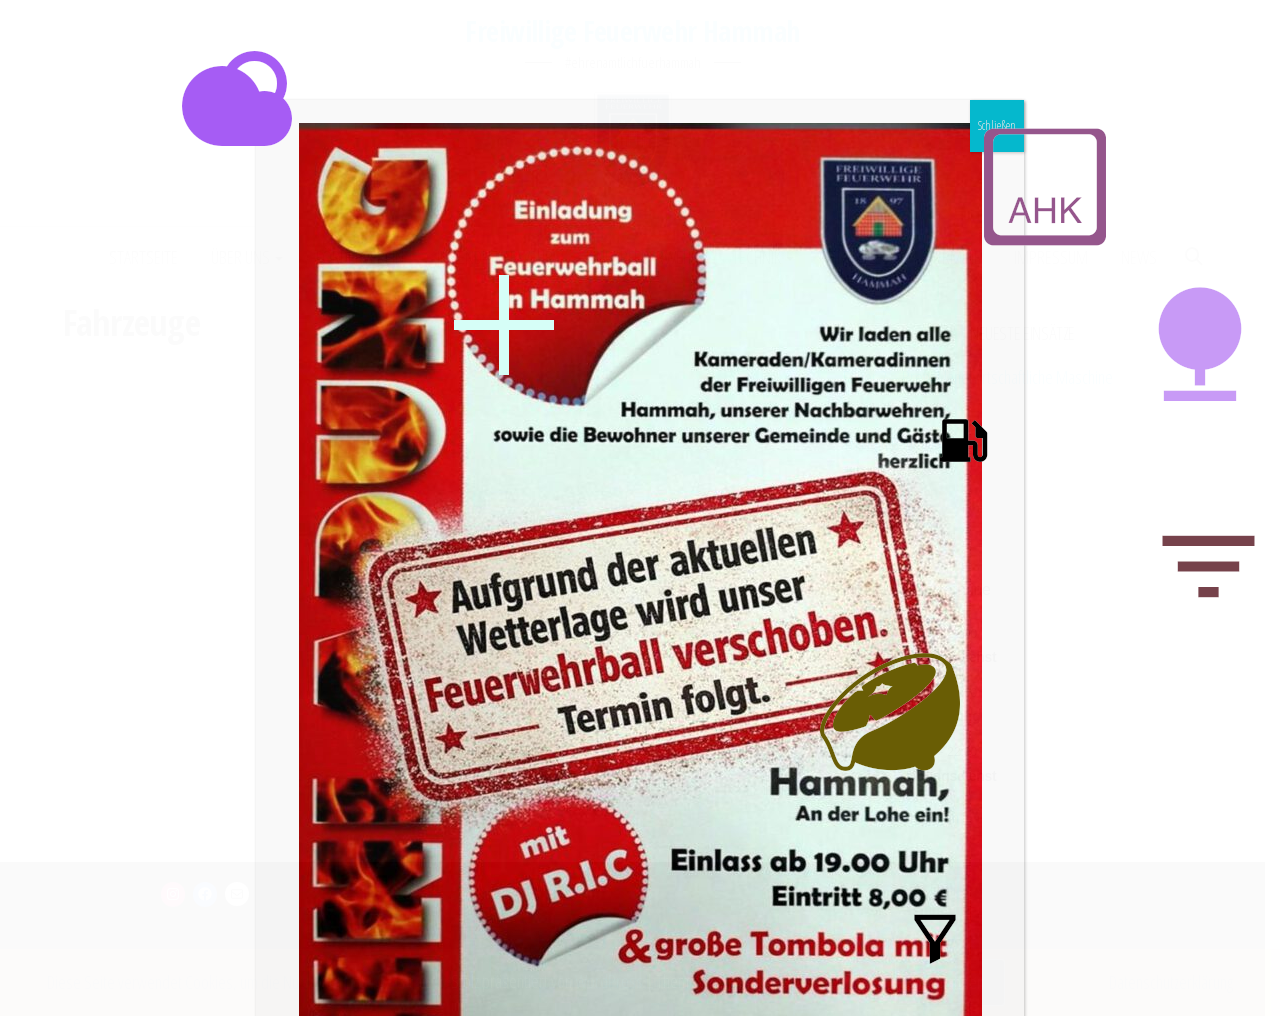 This screenshot has width=1280, height=1016. I want to click on open the Fresh framework website or documentation, so click(890, 712).